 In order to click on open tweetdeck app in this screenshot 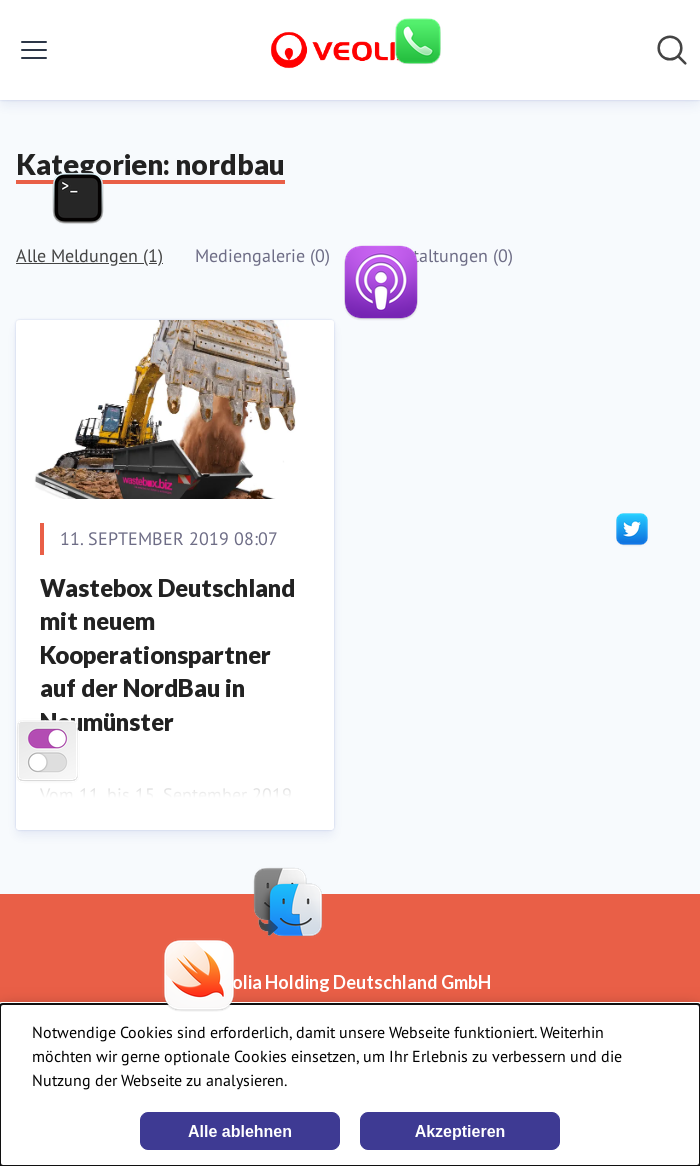, I will do `click(632, 529)`.